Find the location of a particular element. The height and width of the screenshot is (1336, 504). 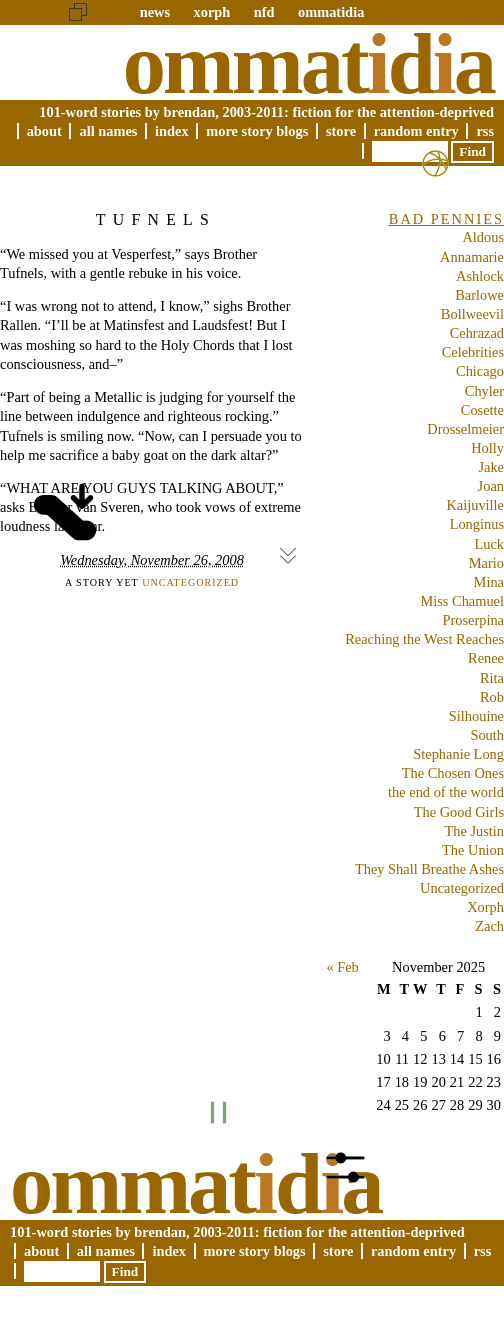

access games or entertainment section is located at coordinates (435, 163).